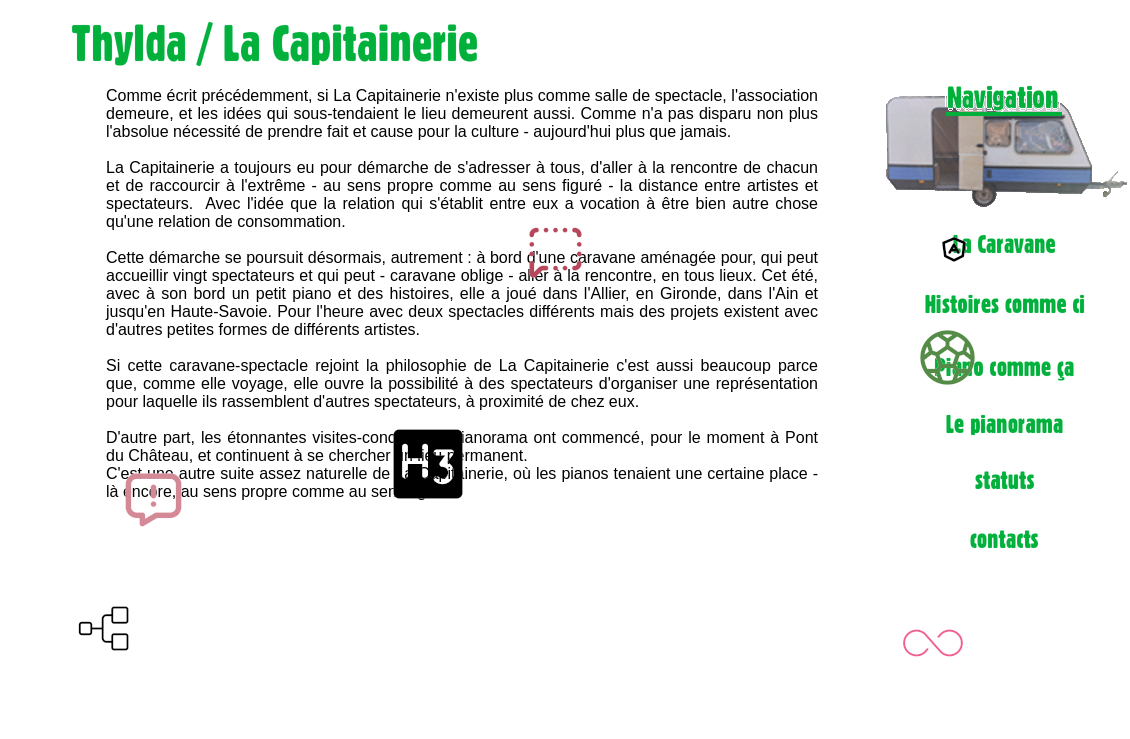 Image resolution: width=1130 pixels, height=739 pixels. Describe the element at coordinates (933, 643) in the screenshot. I see `indicates unlimited or infinite content` at that location.